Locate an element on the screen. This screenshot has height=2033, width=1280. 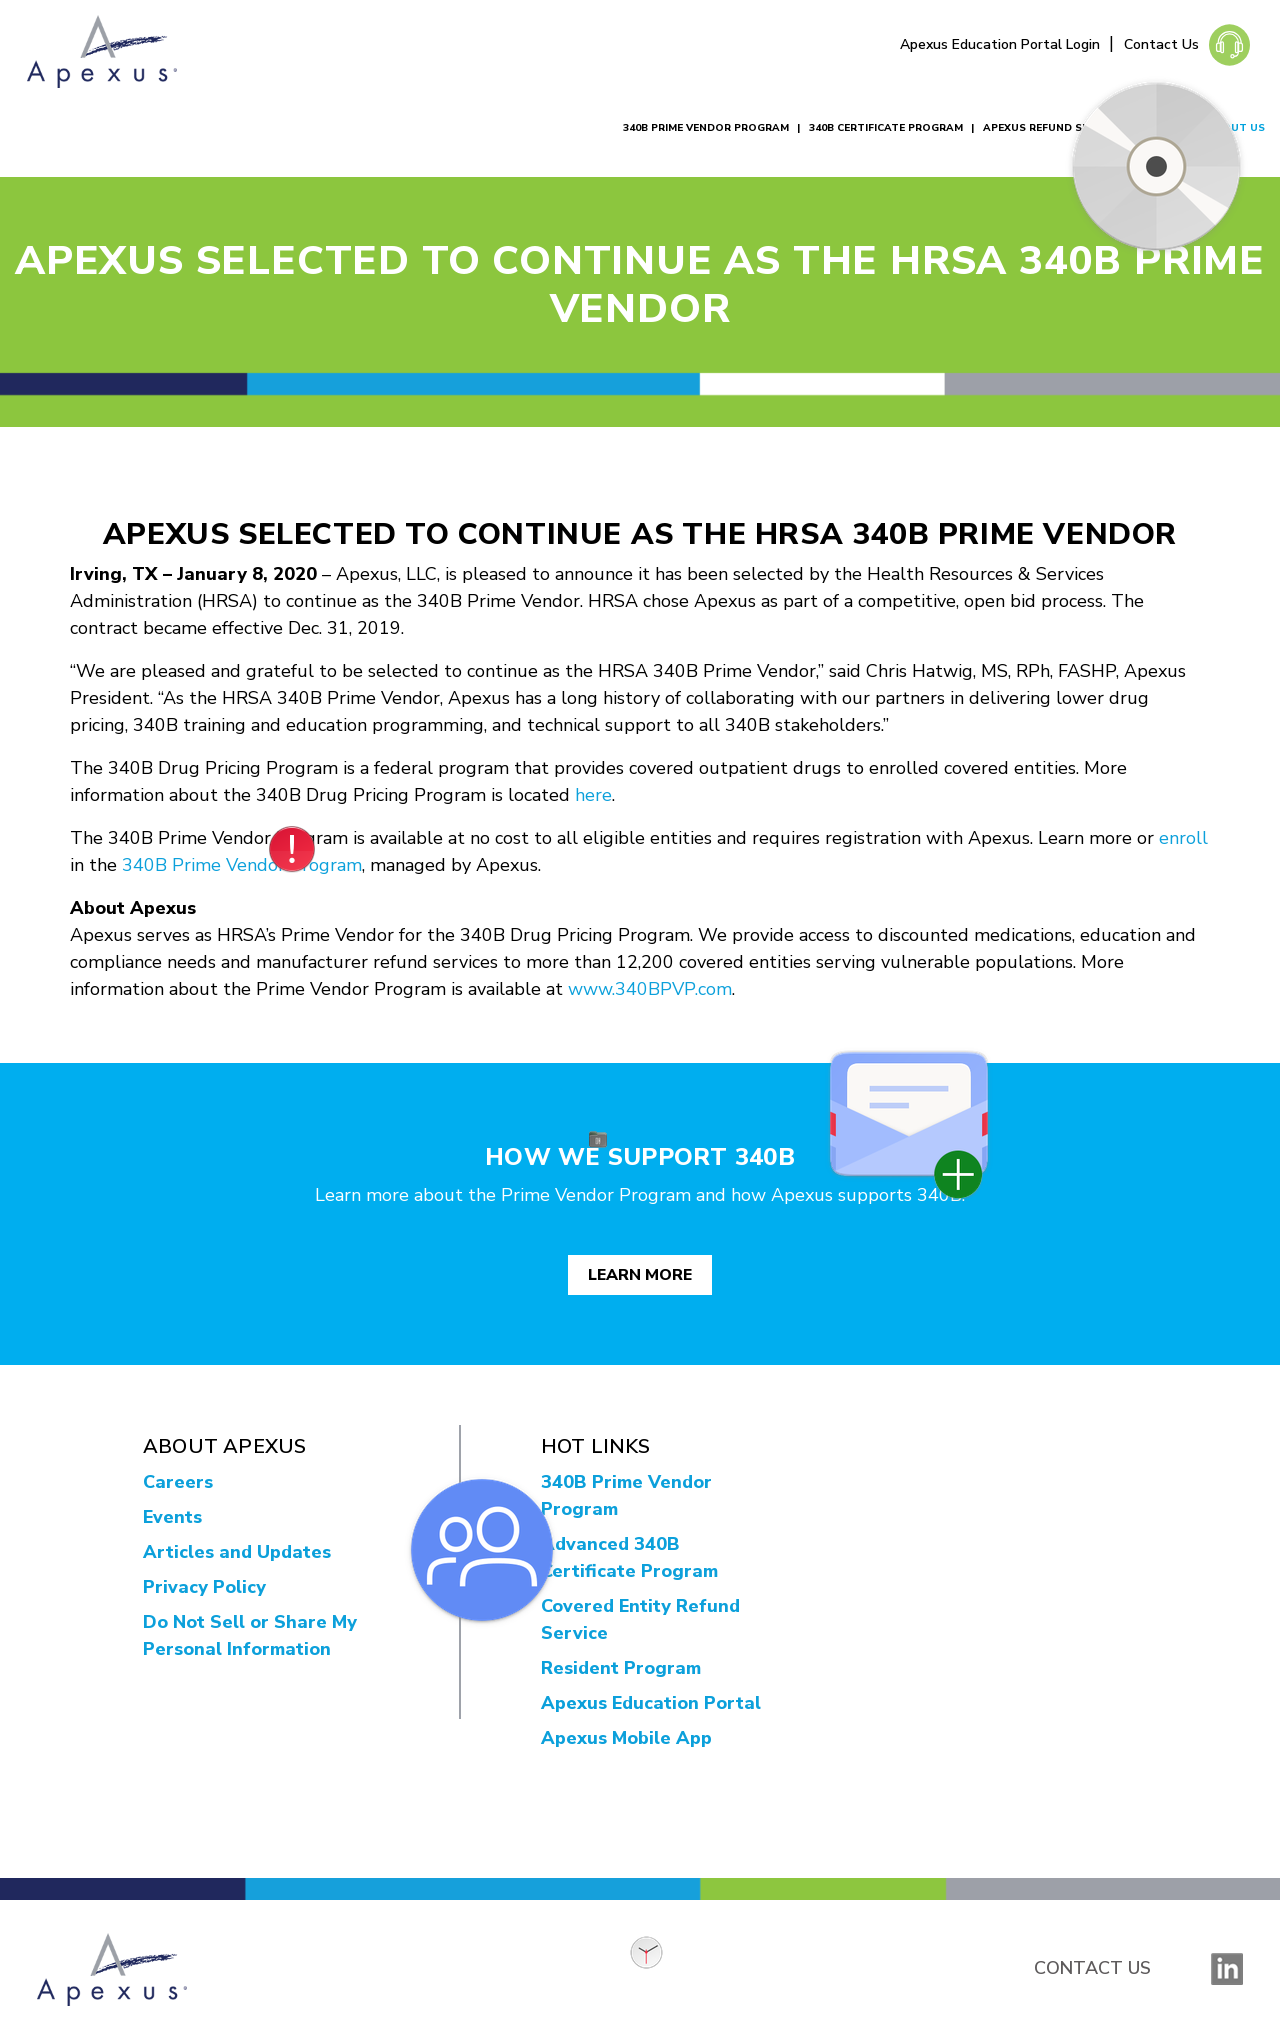
access recently opened files and folders is located at coordinates (646, 1952).